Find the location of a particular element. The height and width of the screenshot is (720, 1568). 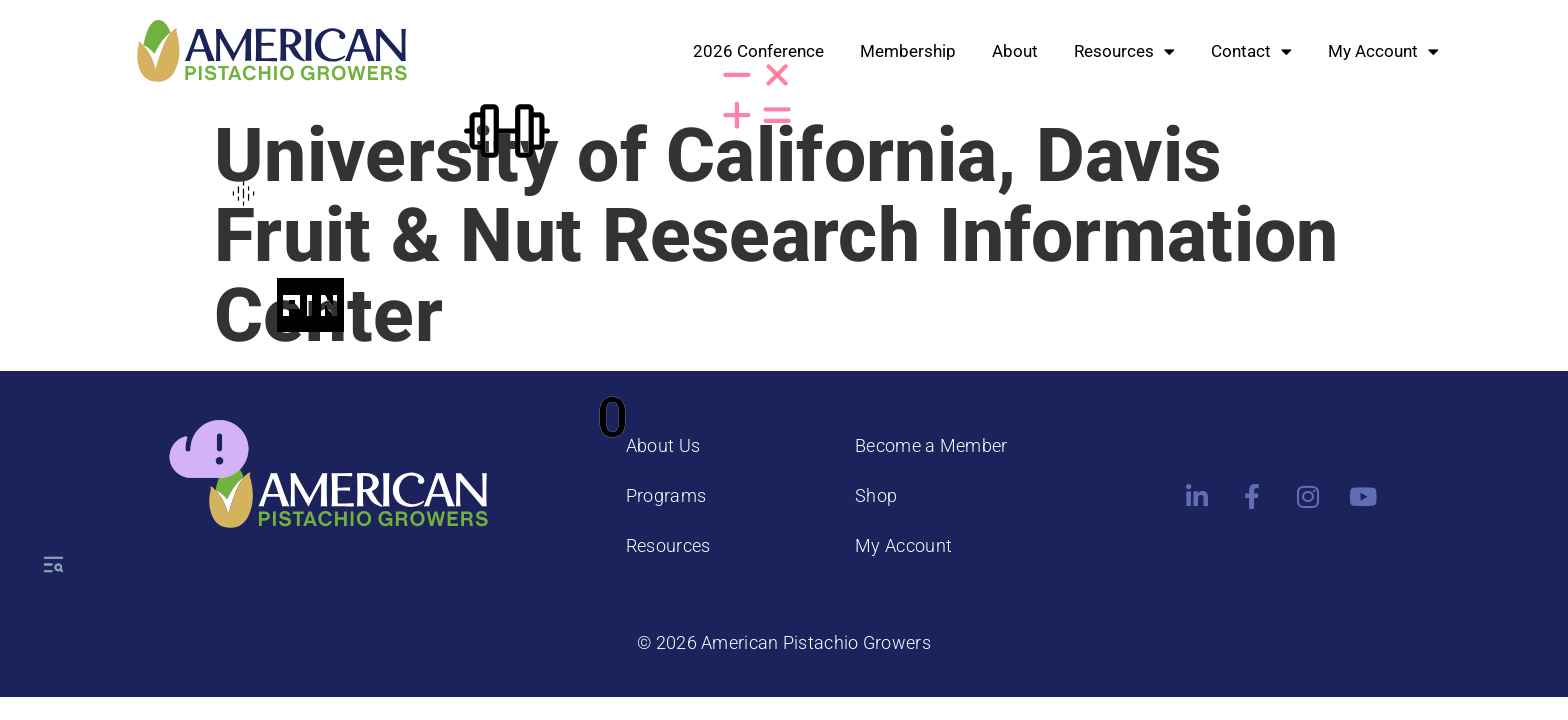

search within text or document content is located at coordinates (53, 564).